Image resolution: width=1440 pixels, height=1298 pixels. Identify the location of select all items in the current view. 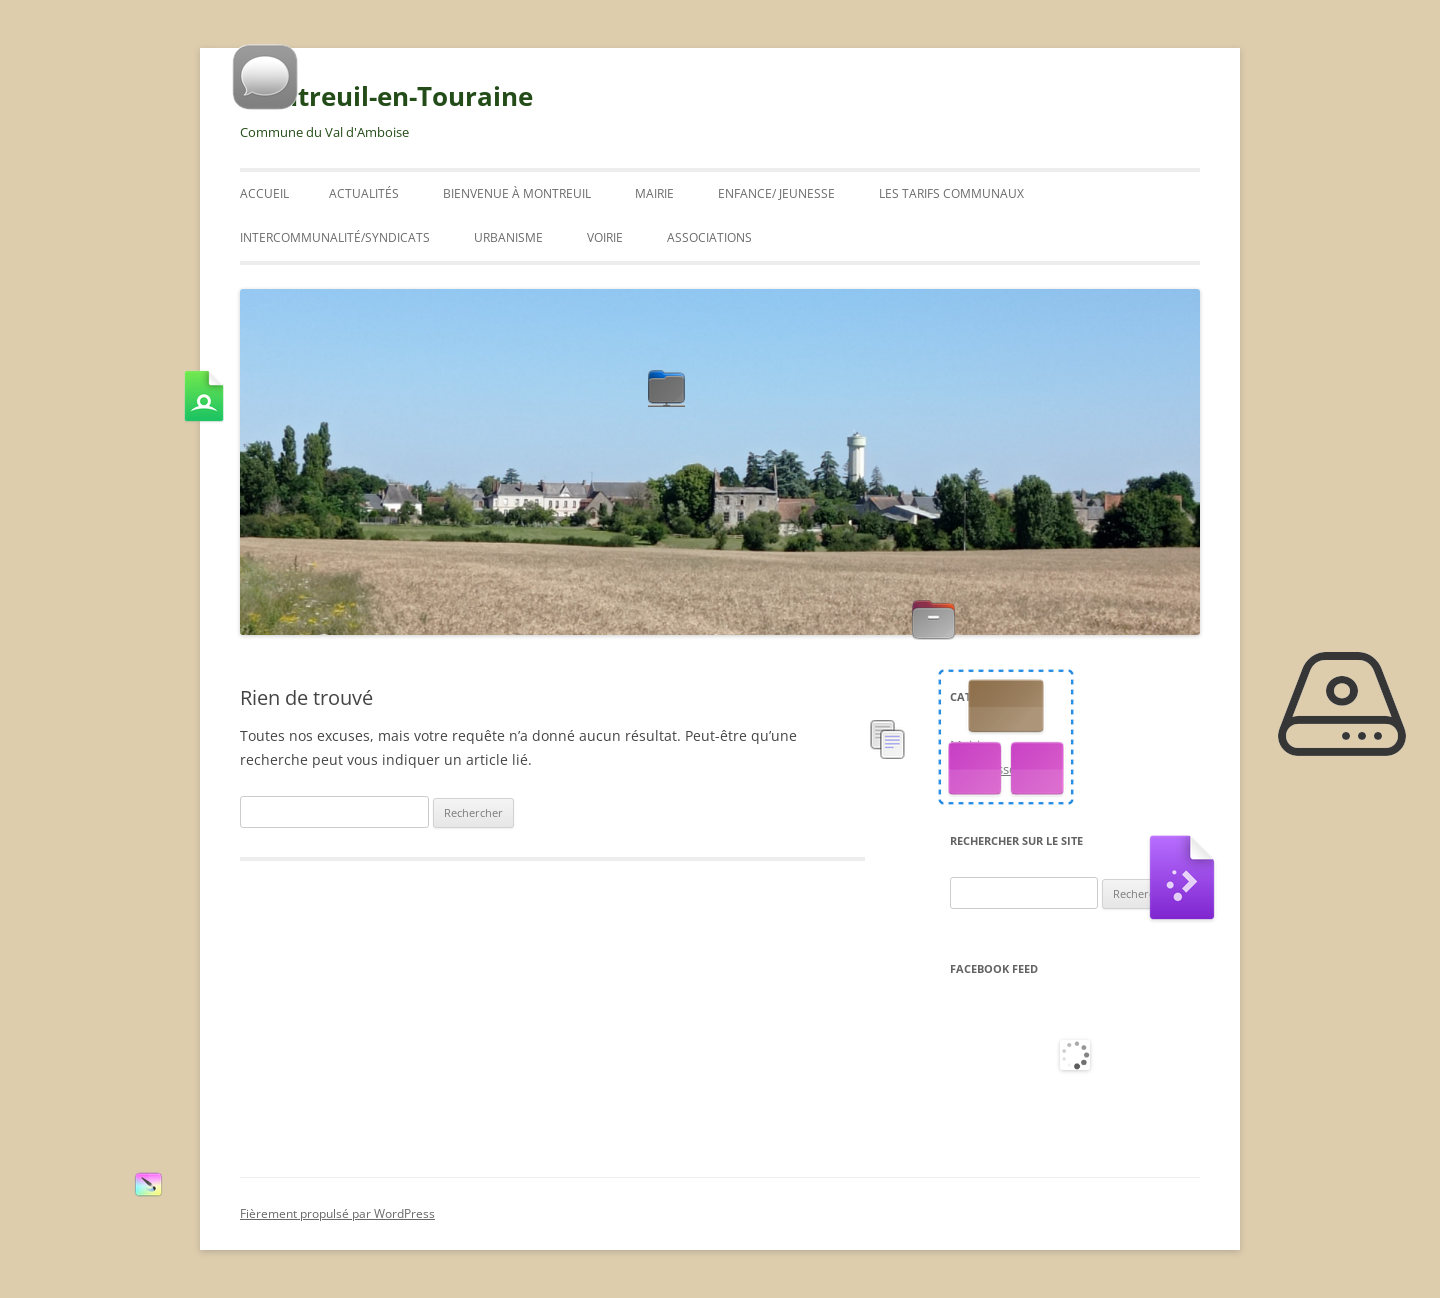
(1006, 737).